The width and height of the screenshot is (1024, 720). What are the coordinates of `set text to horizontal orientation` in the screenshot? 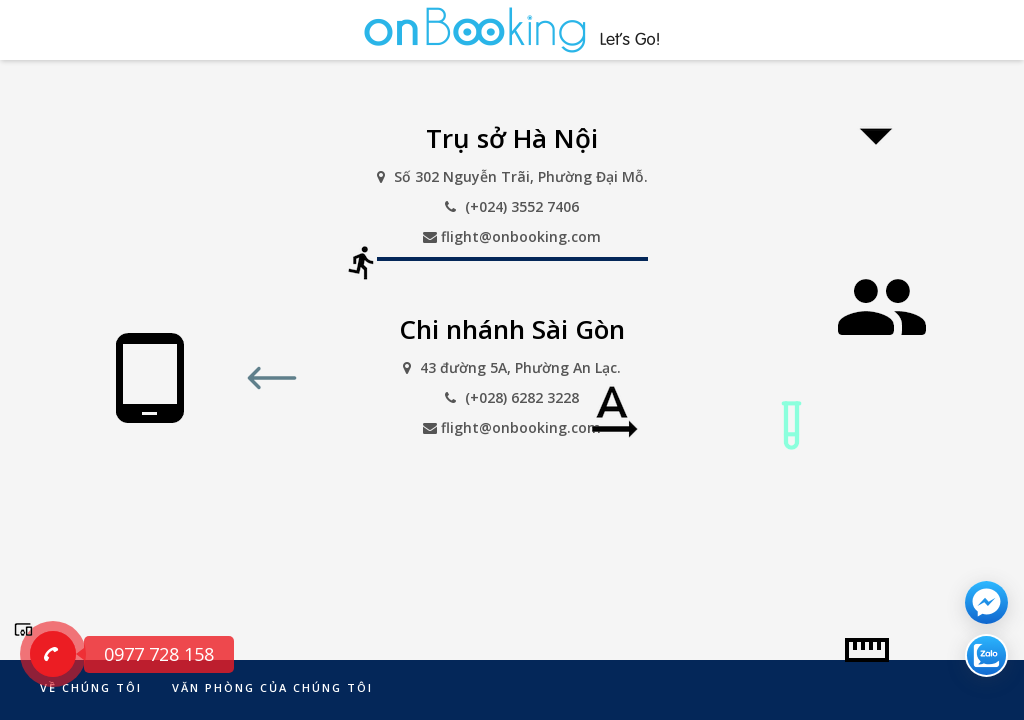 It's located at (612, 412).